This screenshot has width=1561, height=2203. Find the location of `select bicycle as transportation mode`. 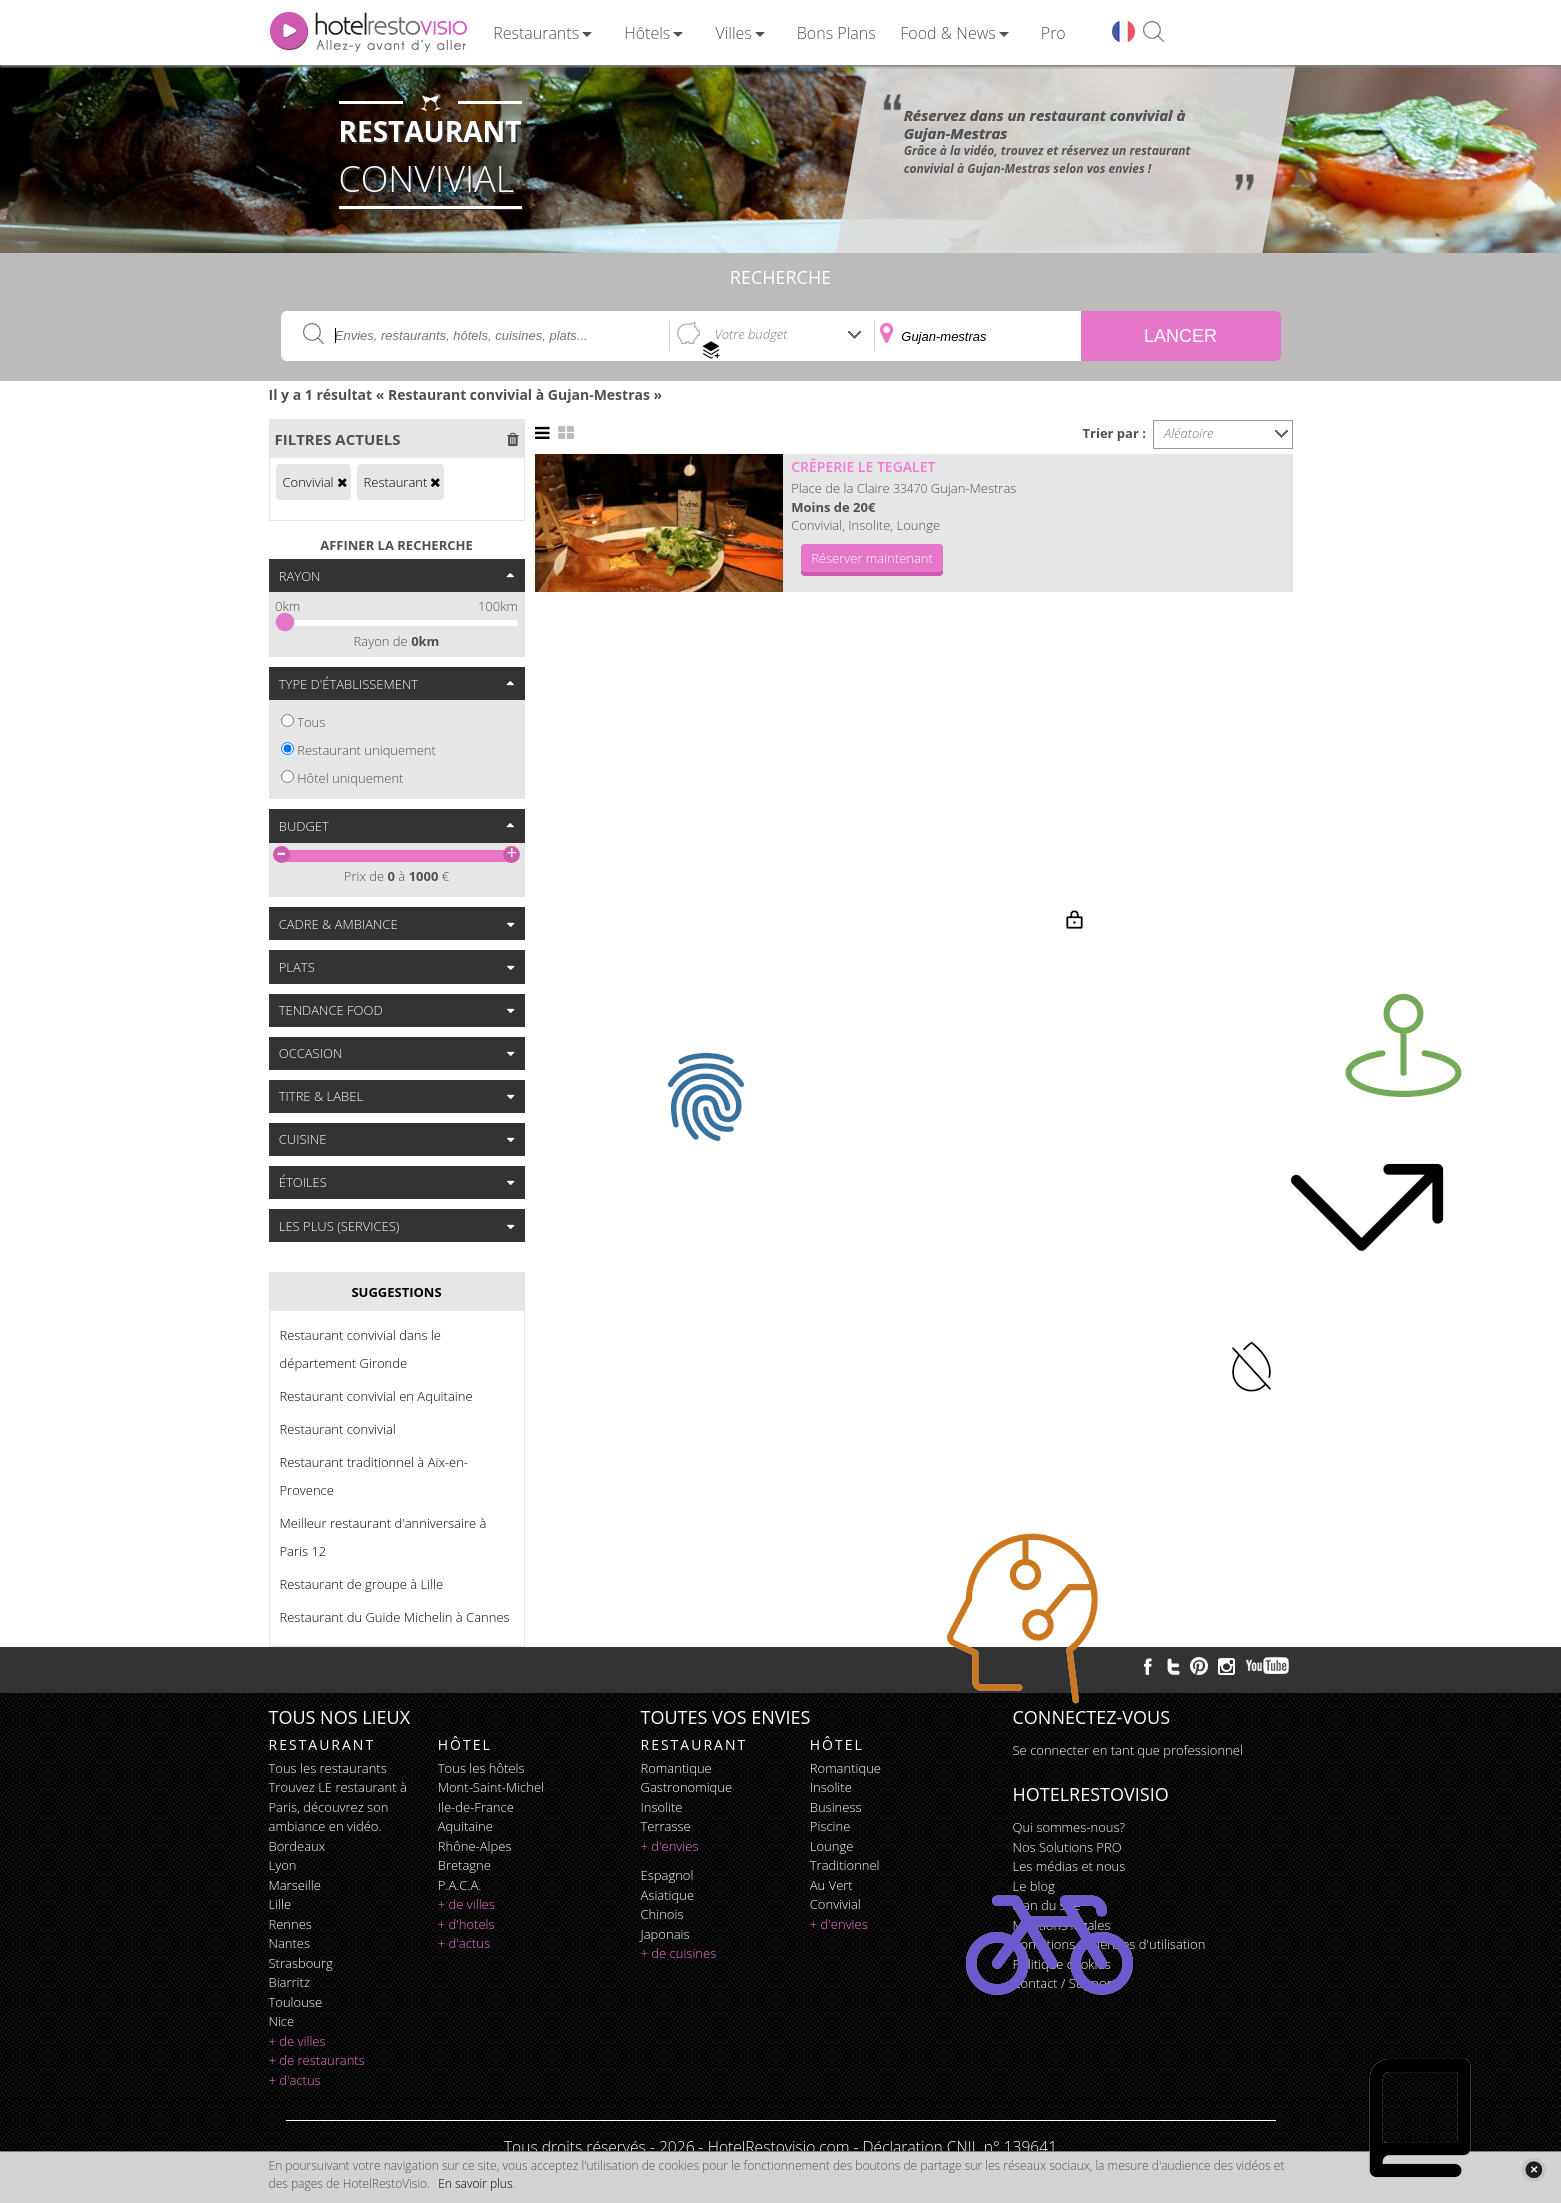

select bicycle as transportation mode is located at coordinates (1049, 1942).